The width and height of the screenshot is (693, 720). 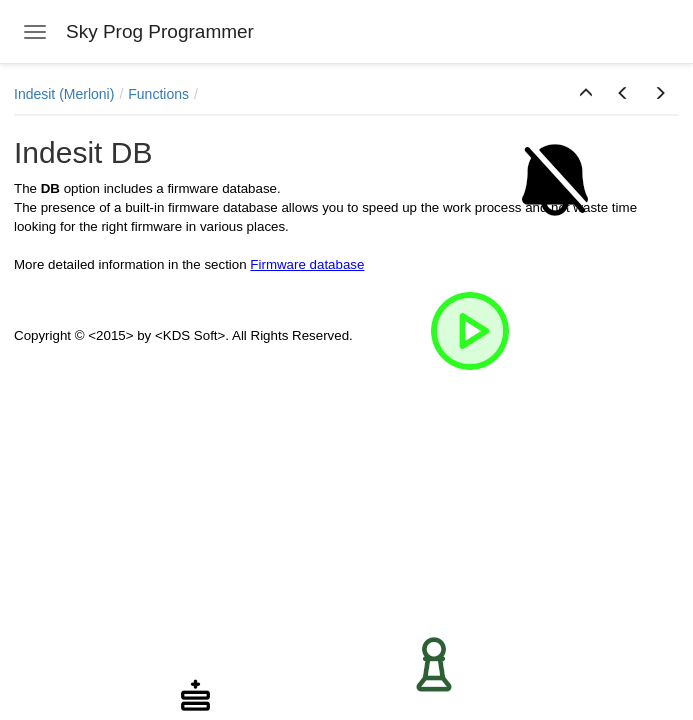 What do you see at coordinates (434, 666) in the screenshot?
I see `play chess or access chess game` at bounding box center [434, 666].